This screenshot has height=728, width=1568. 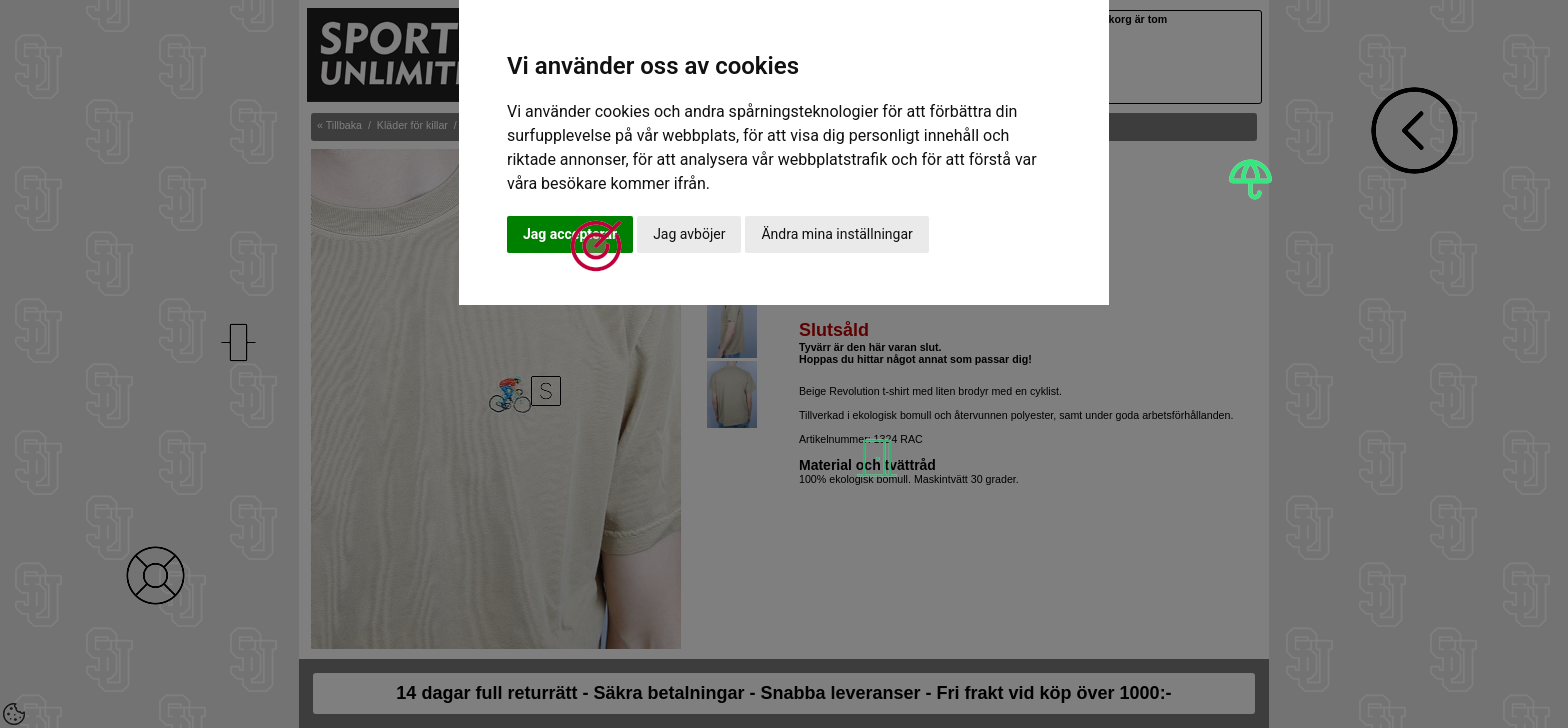 I want to click on access help or support, so click(x=155, y=575).